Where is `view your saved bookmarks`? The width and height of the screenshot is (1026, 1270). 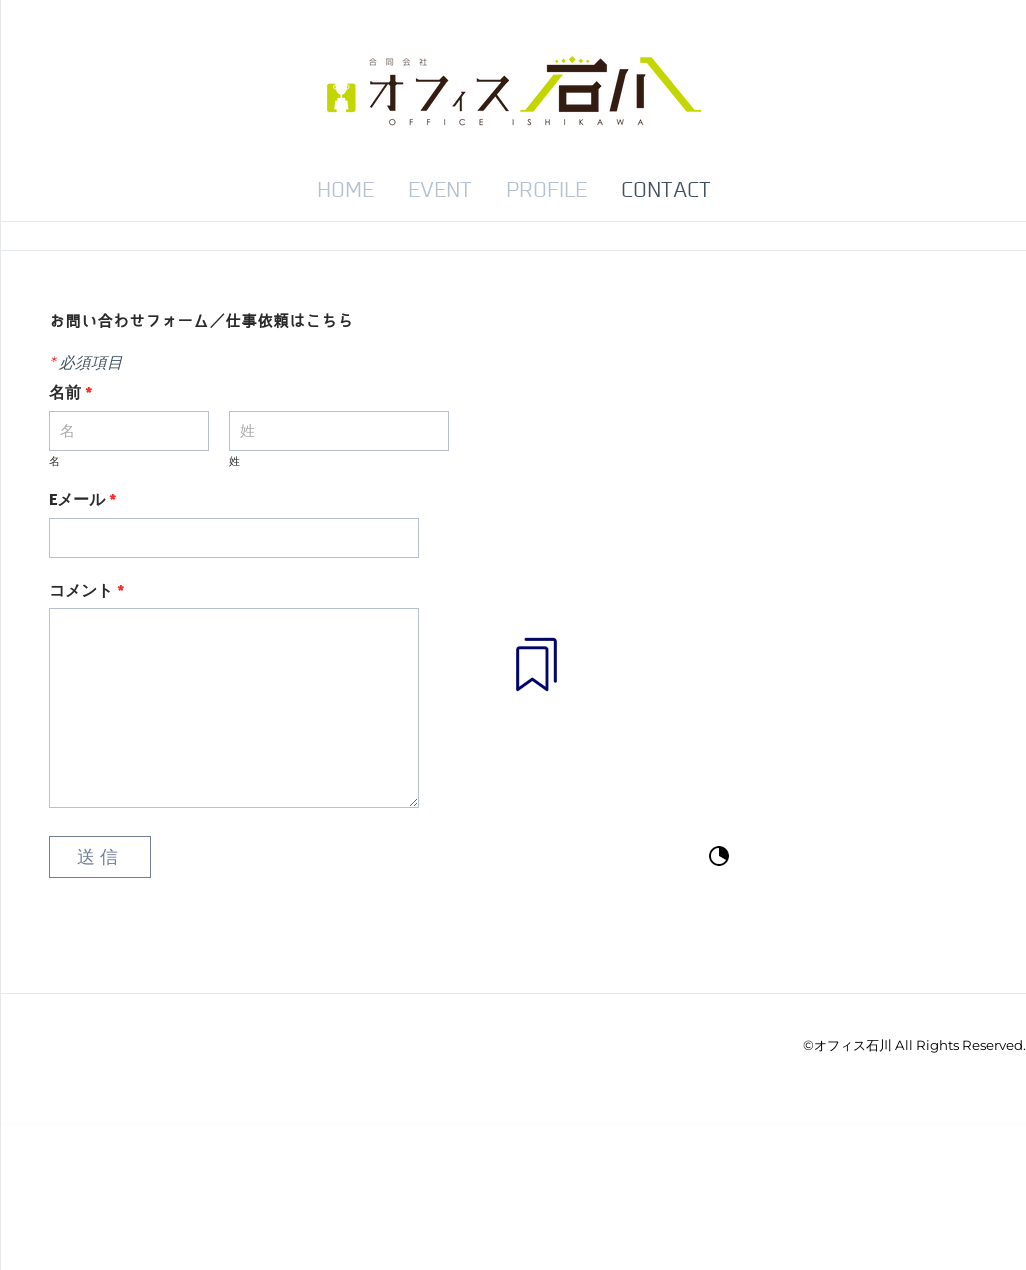 view your saved bookmarks is located at coordinates (536, 664).